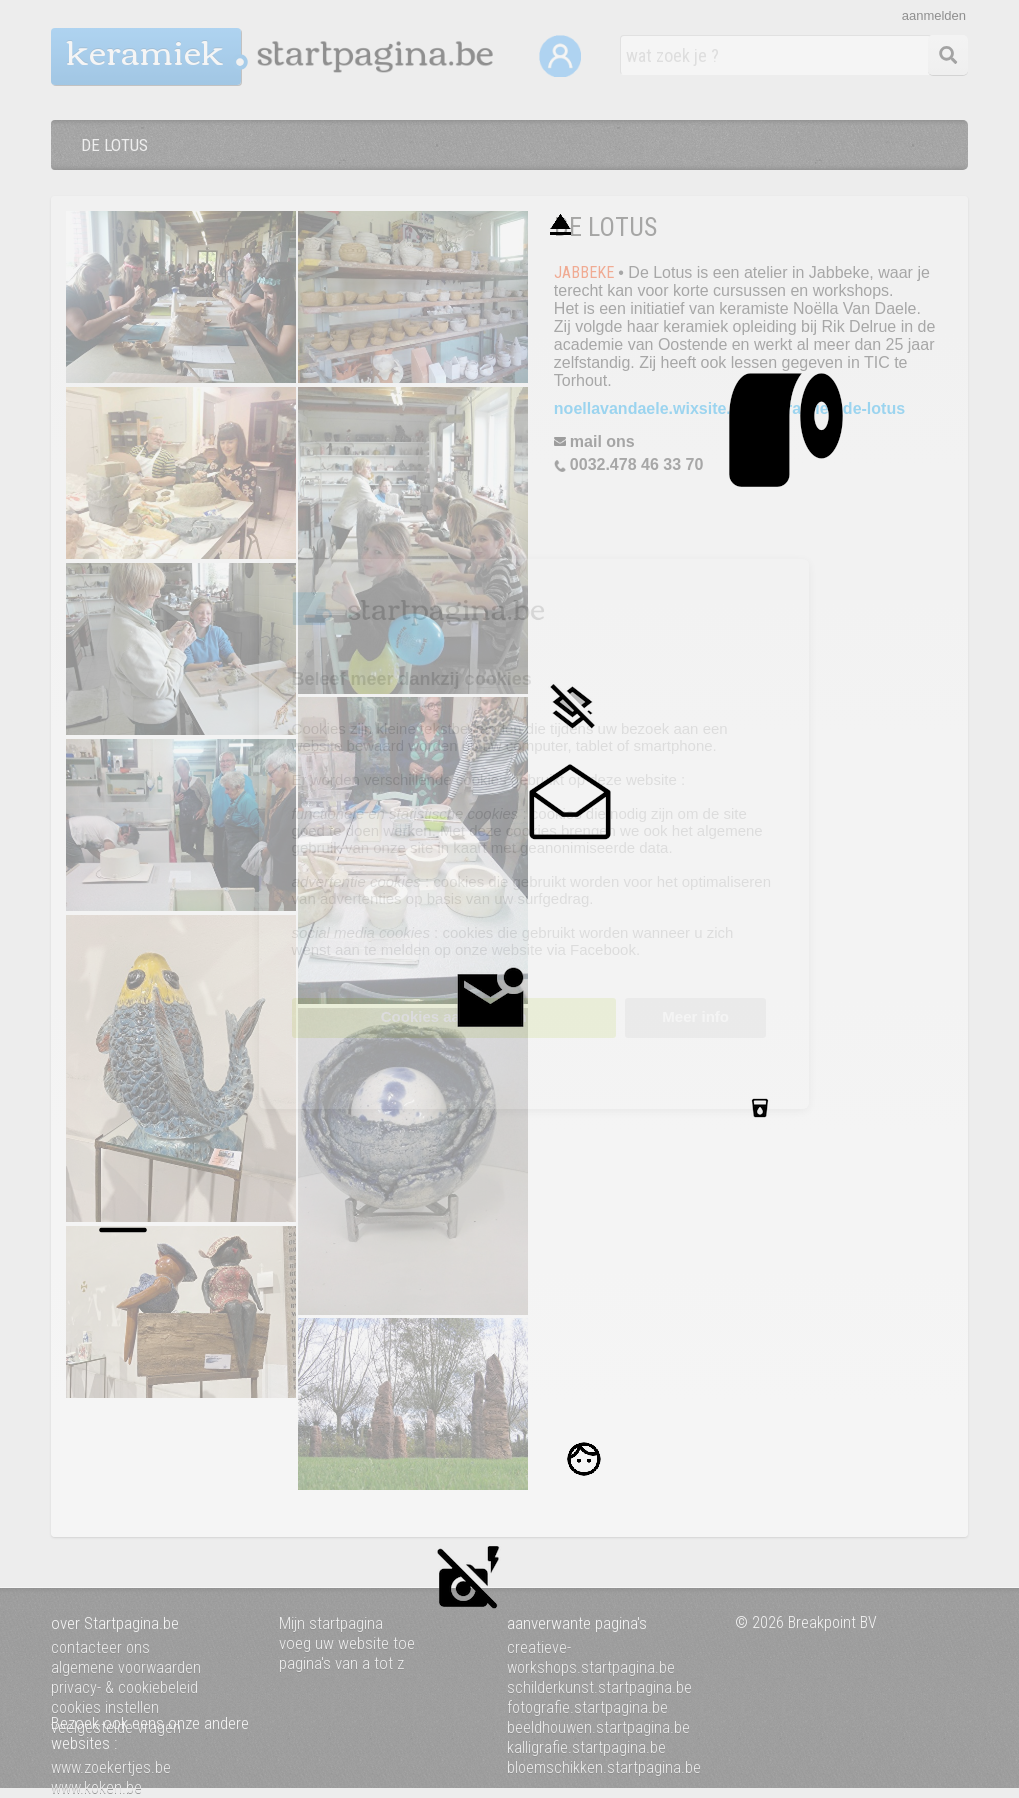 The height and width of the screenshot is (1798, 1019). What do you see at coordinates (760, 1108) in the screenshot?
I see `find nearby drink or beverage locations` at bounding box center [760, 1108].